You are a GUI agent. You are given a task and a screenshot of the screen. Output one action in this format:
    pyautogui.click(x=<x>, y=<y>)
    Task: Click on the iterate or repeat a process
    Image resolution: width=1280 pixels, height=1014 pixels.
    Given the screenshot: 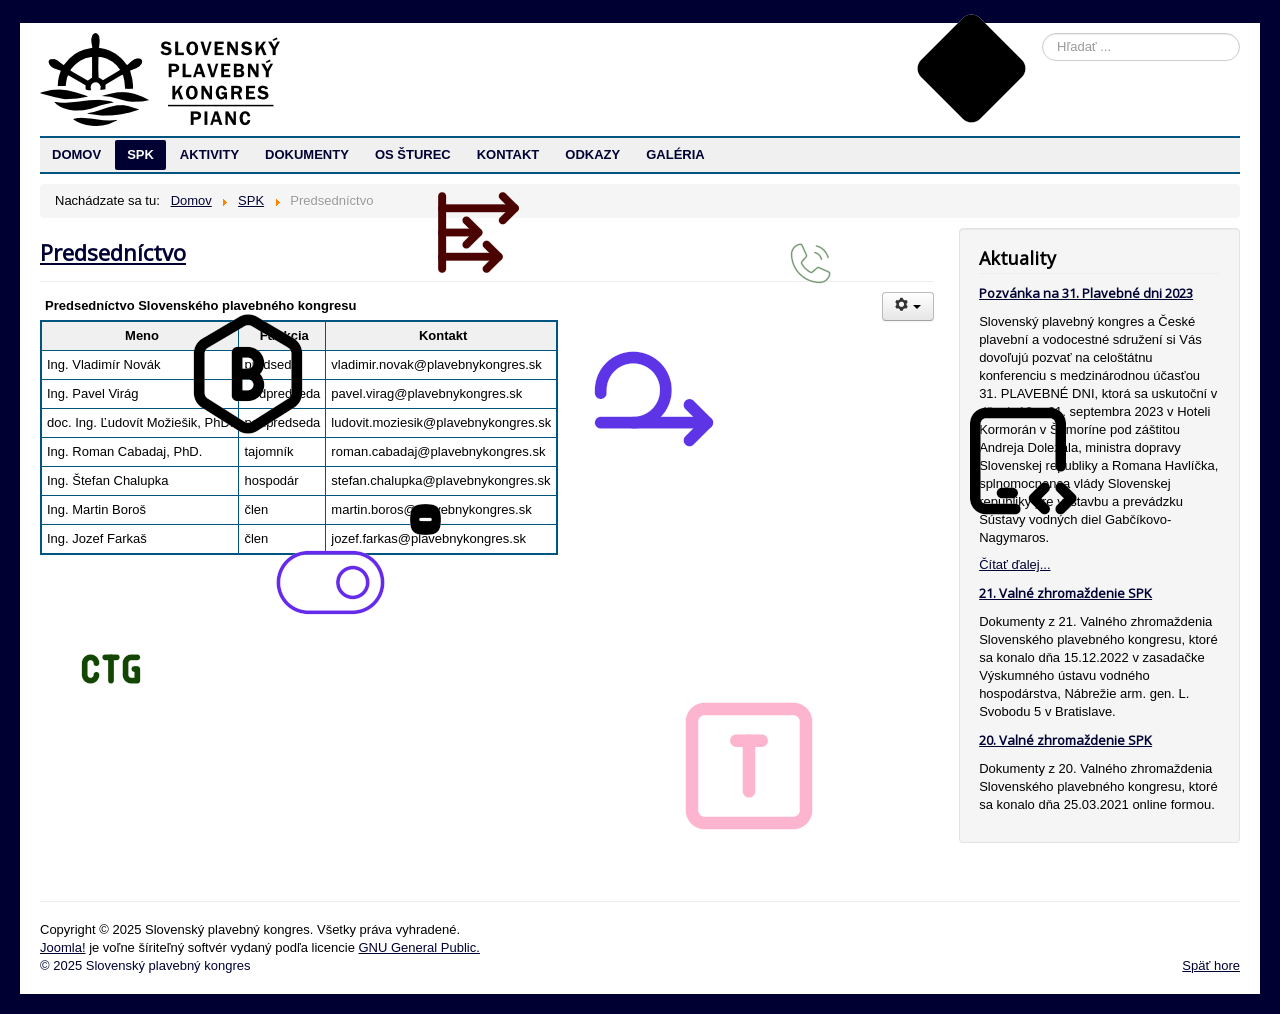 What is the action you would take?
    pyautogui.click(x=654, y=399)
    